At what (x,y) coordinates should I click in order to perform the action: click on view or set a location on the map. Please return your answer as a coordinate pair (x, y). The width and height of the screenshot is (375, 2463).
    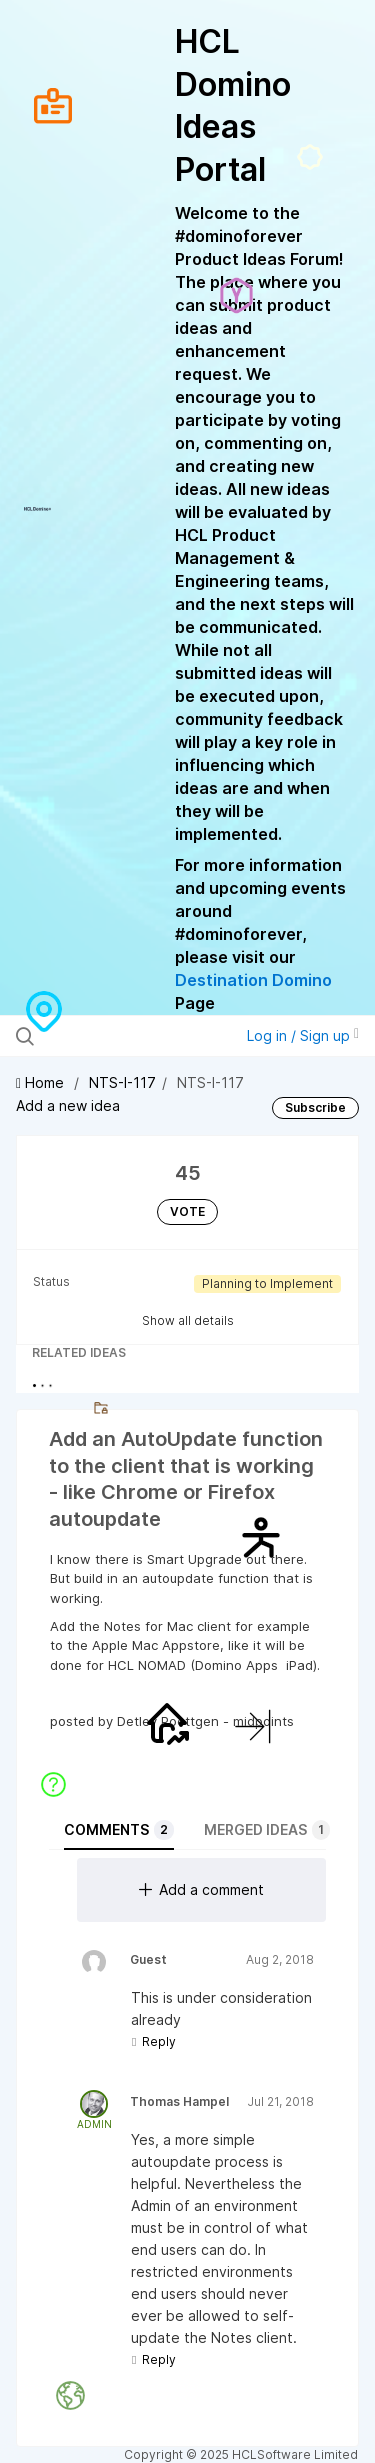
    Looking at the image, I should click on (44, 1011).